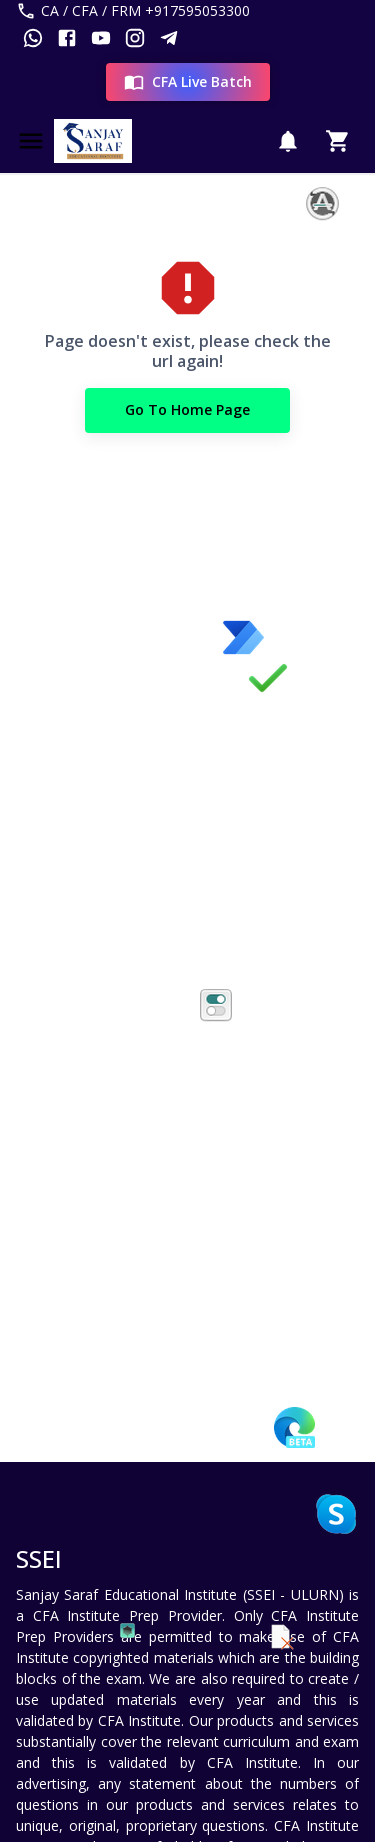 The image size is (375, 1842). Describe the element at coordinates (336, 1514) in the screenshot. I see `open skype app` at that location.